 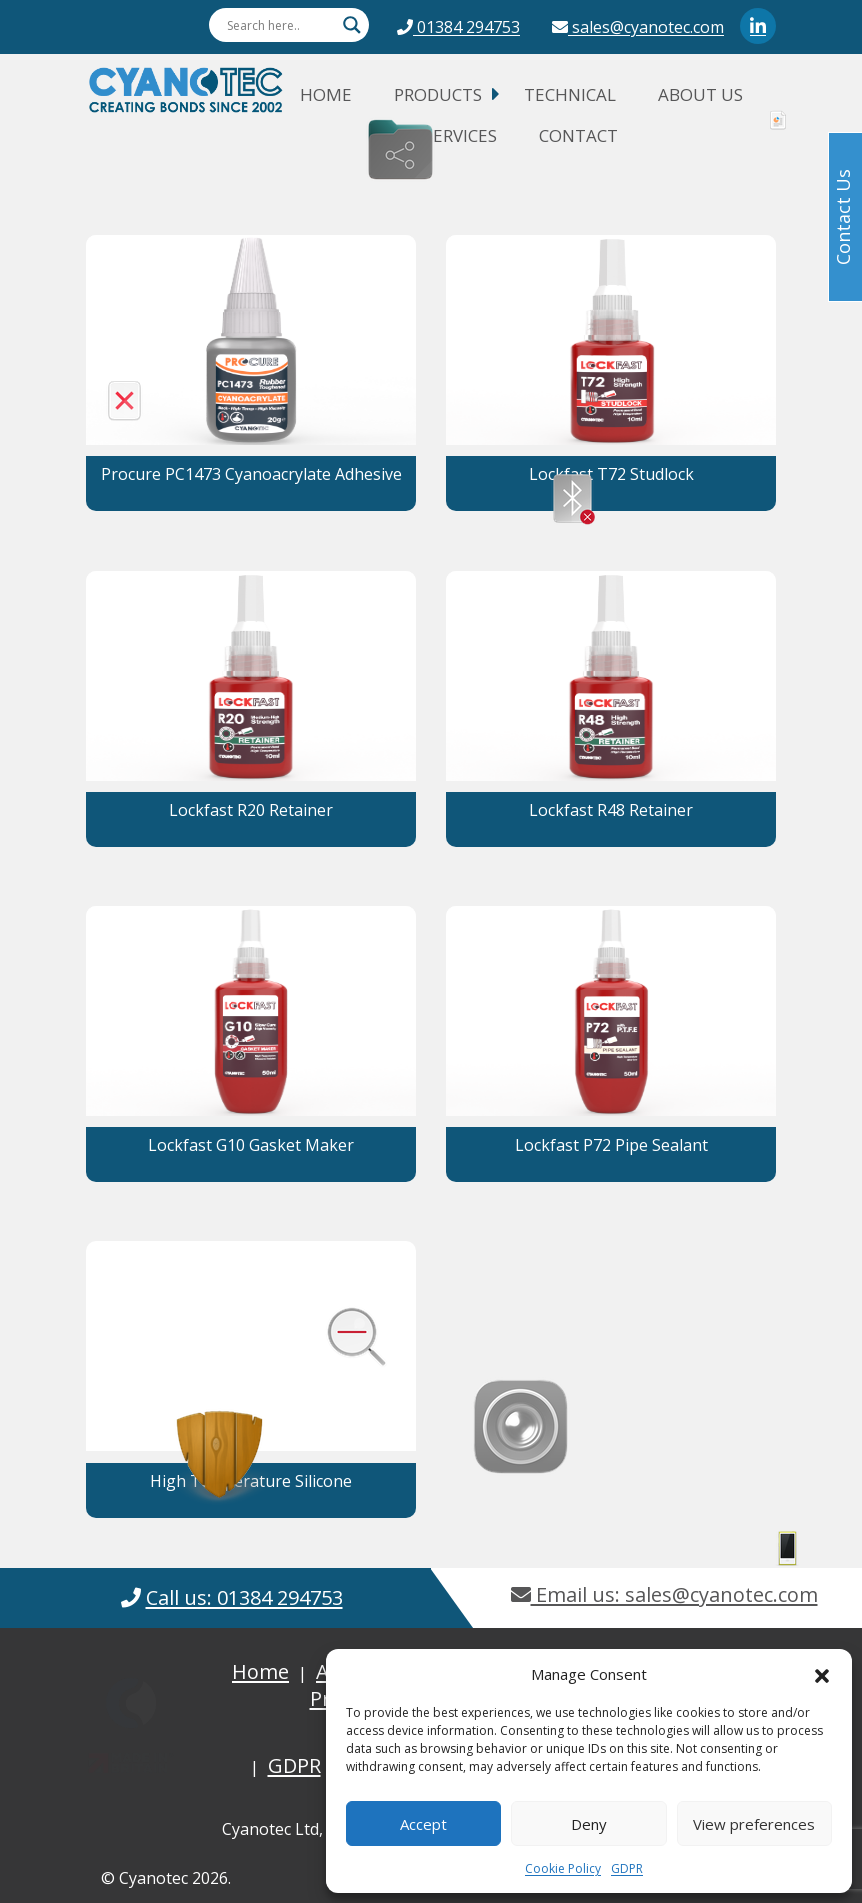 I want to click on access your public shared folder, so click(x=400, y=149).